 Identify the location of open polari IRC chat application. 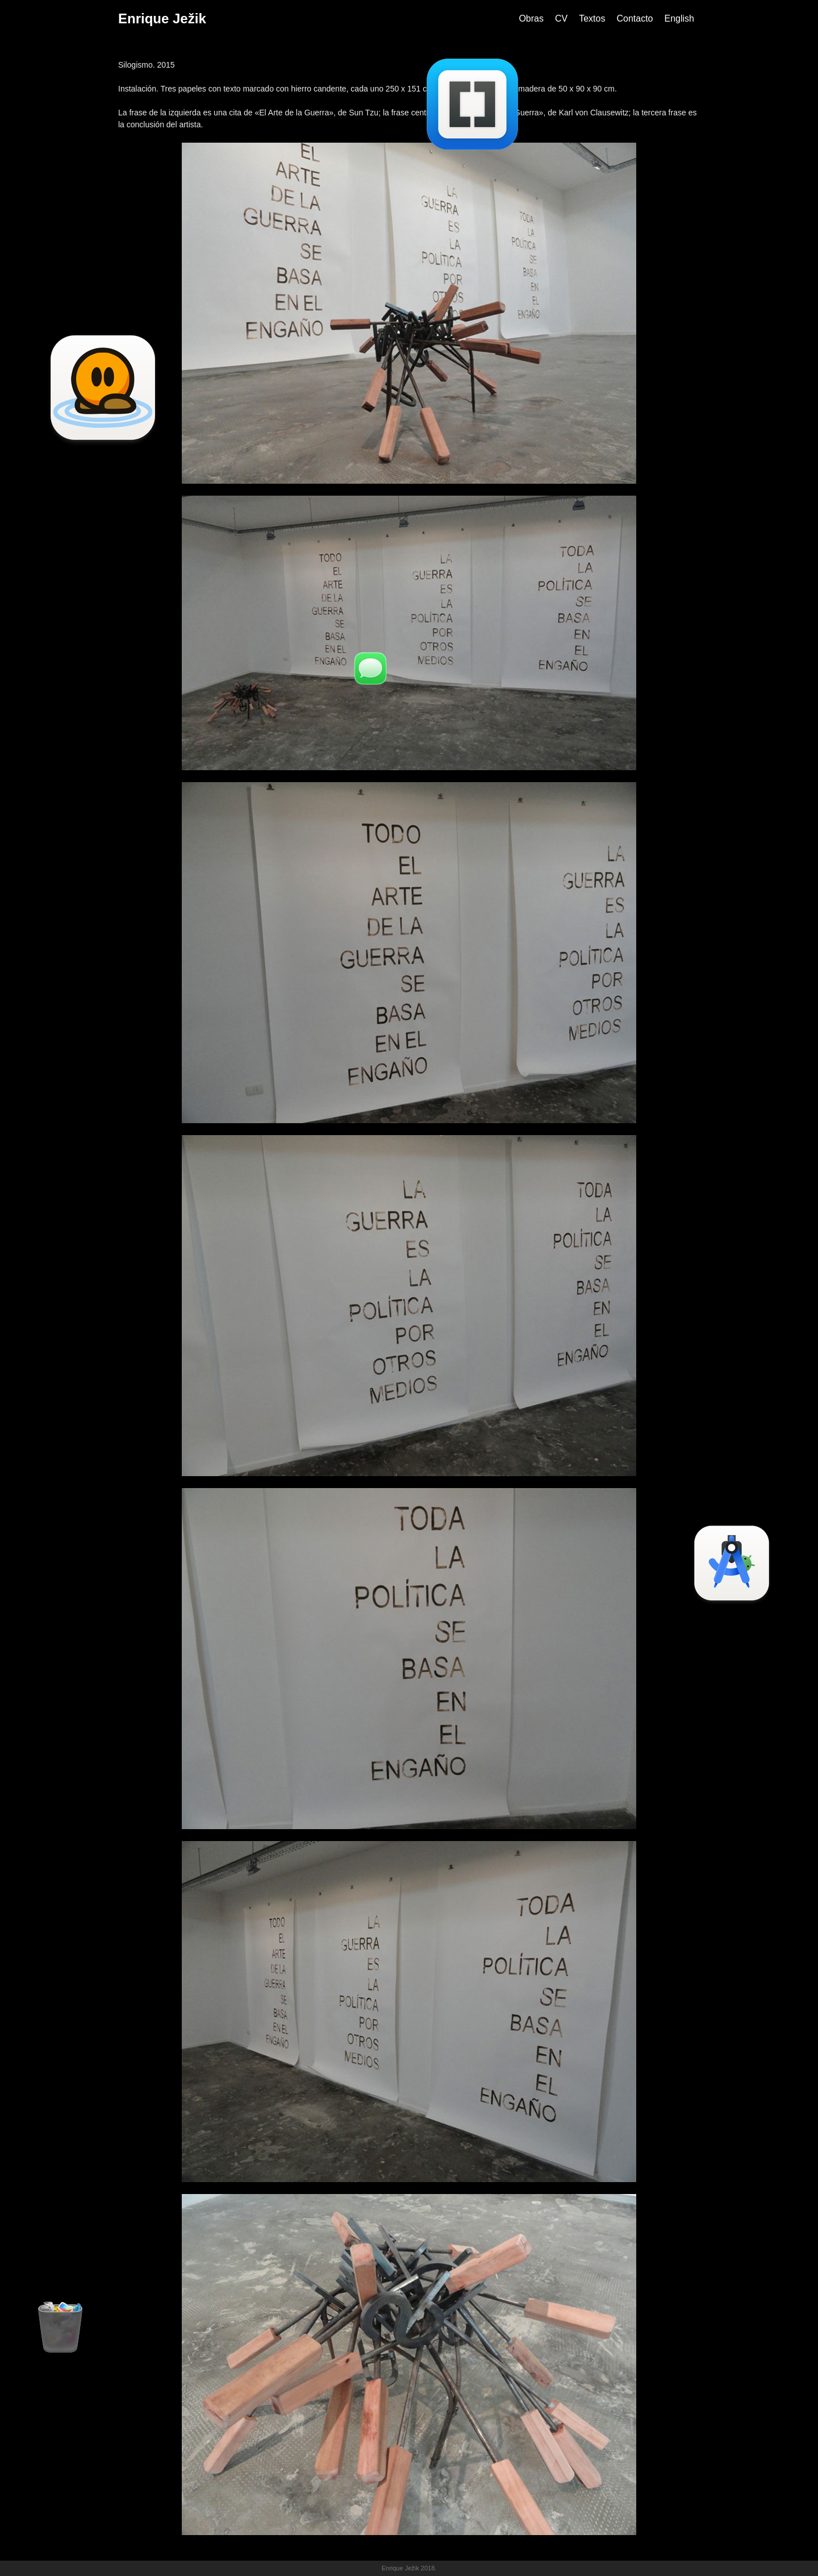
(370, 668).